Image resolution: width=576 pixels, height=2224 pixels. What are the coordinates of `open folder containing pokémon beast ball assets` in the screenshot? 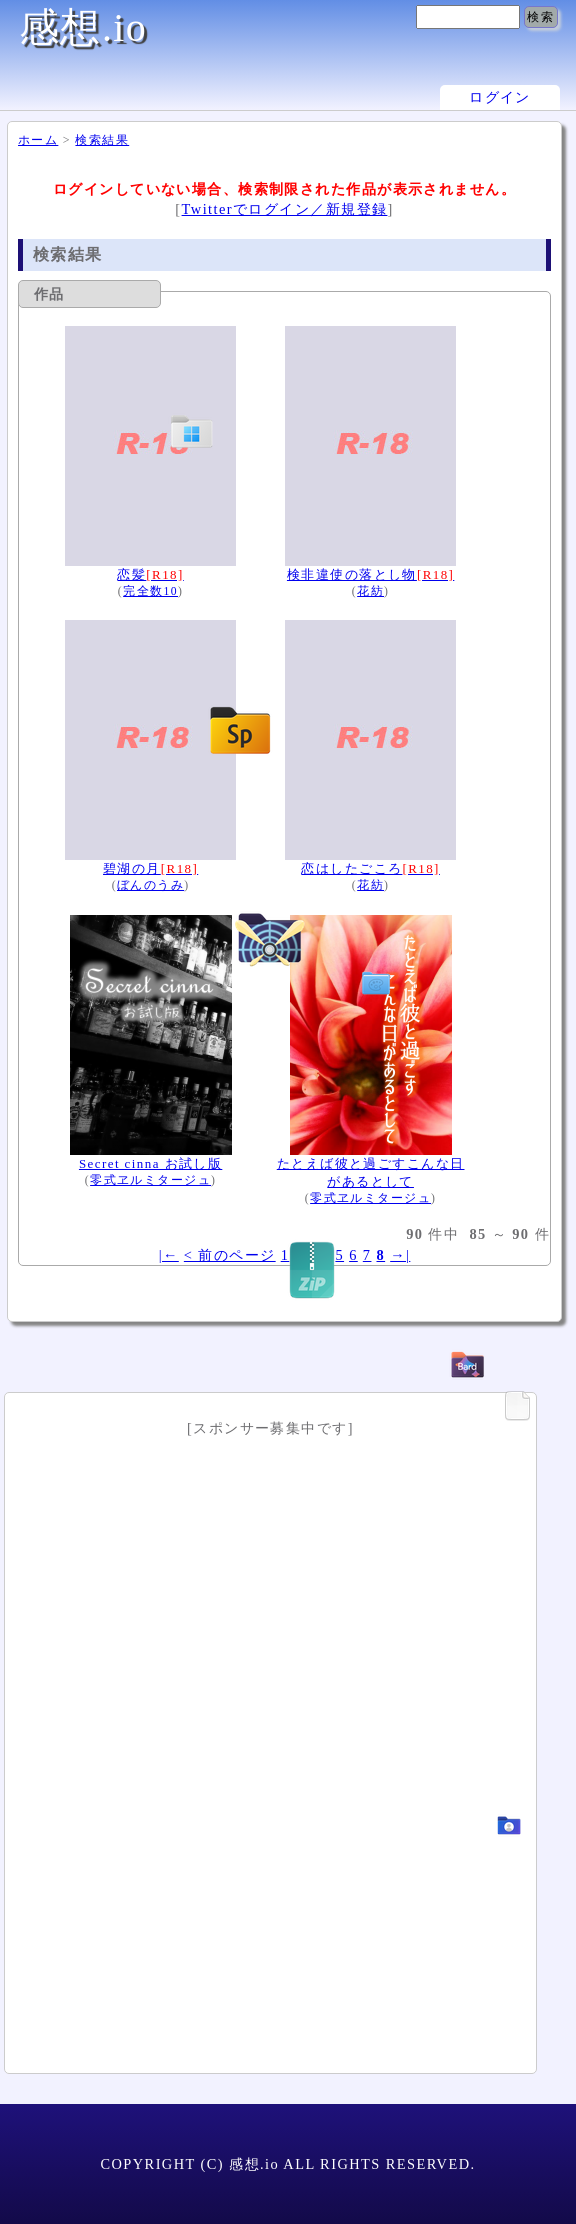 It's located at (269, 939).